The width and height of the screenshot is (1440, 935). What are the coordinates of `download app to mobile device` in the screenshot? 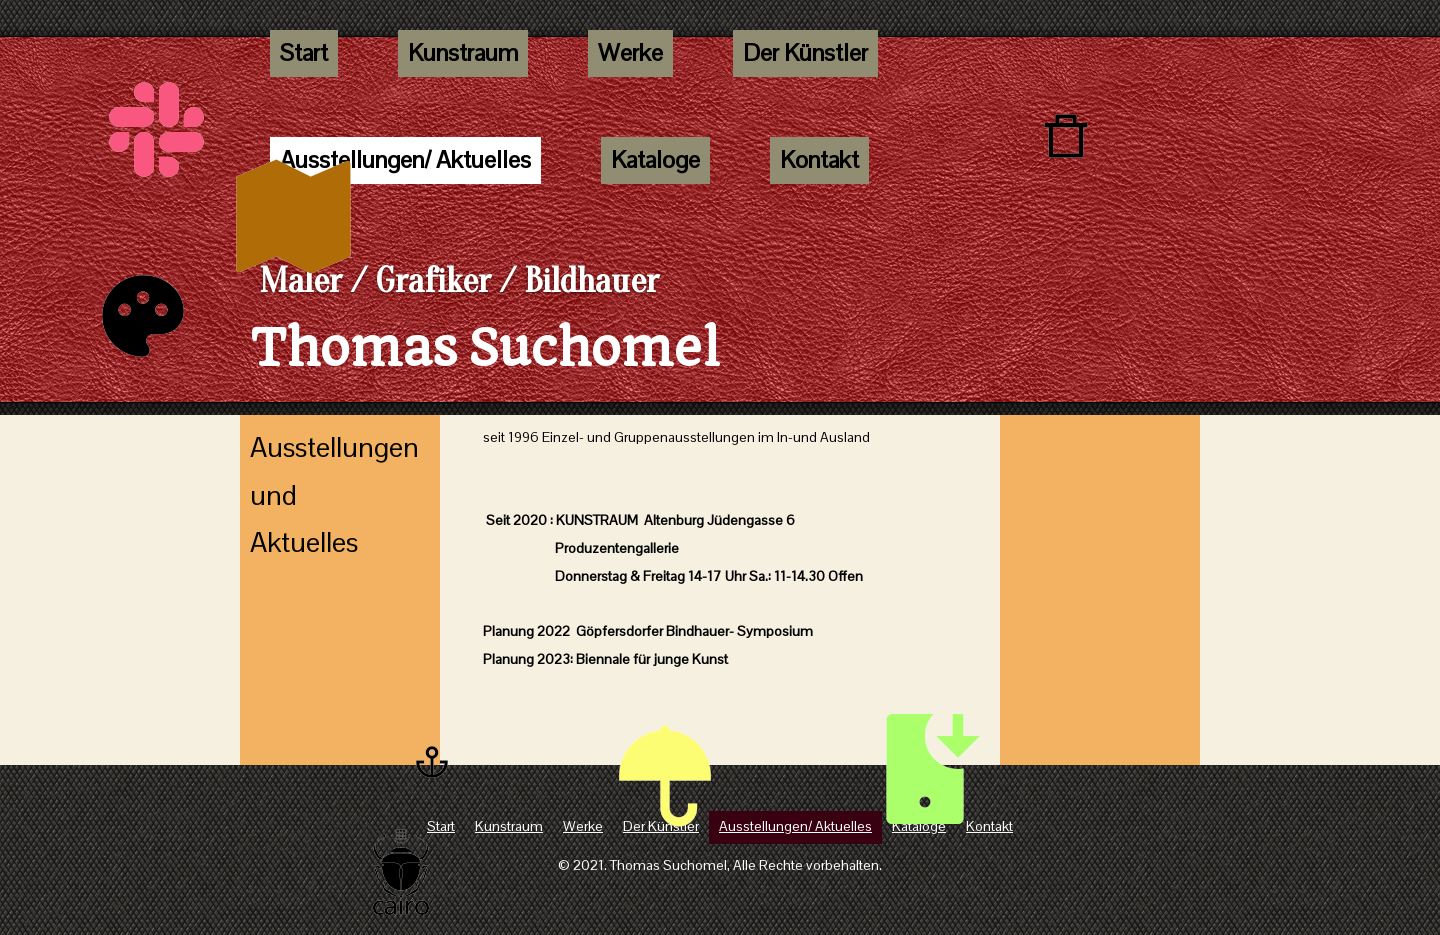 It's located at (925, 769).